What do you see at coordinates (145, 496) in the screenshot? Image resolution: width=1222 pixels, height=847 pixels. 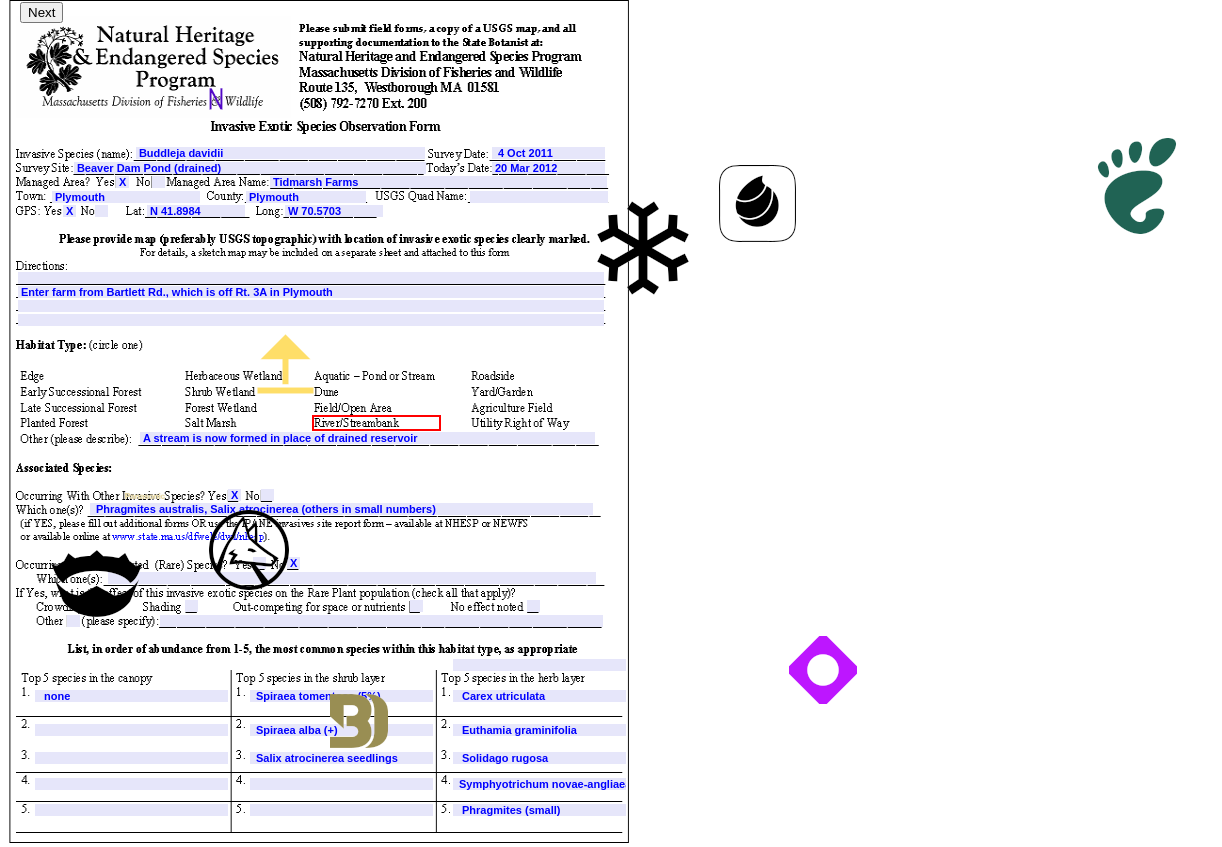 I see `panasonic brand logo` at bounding box center [145, 496].